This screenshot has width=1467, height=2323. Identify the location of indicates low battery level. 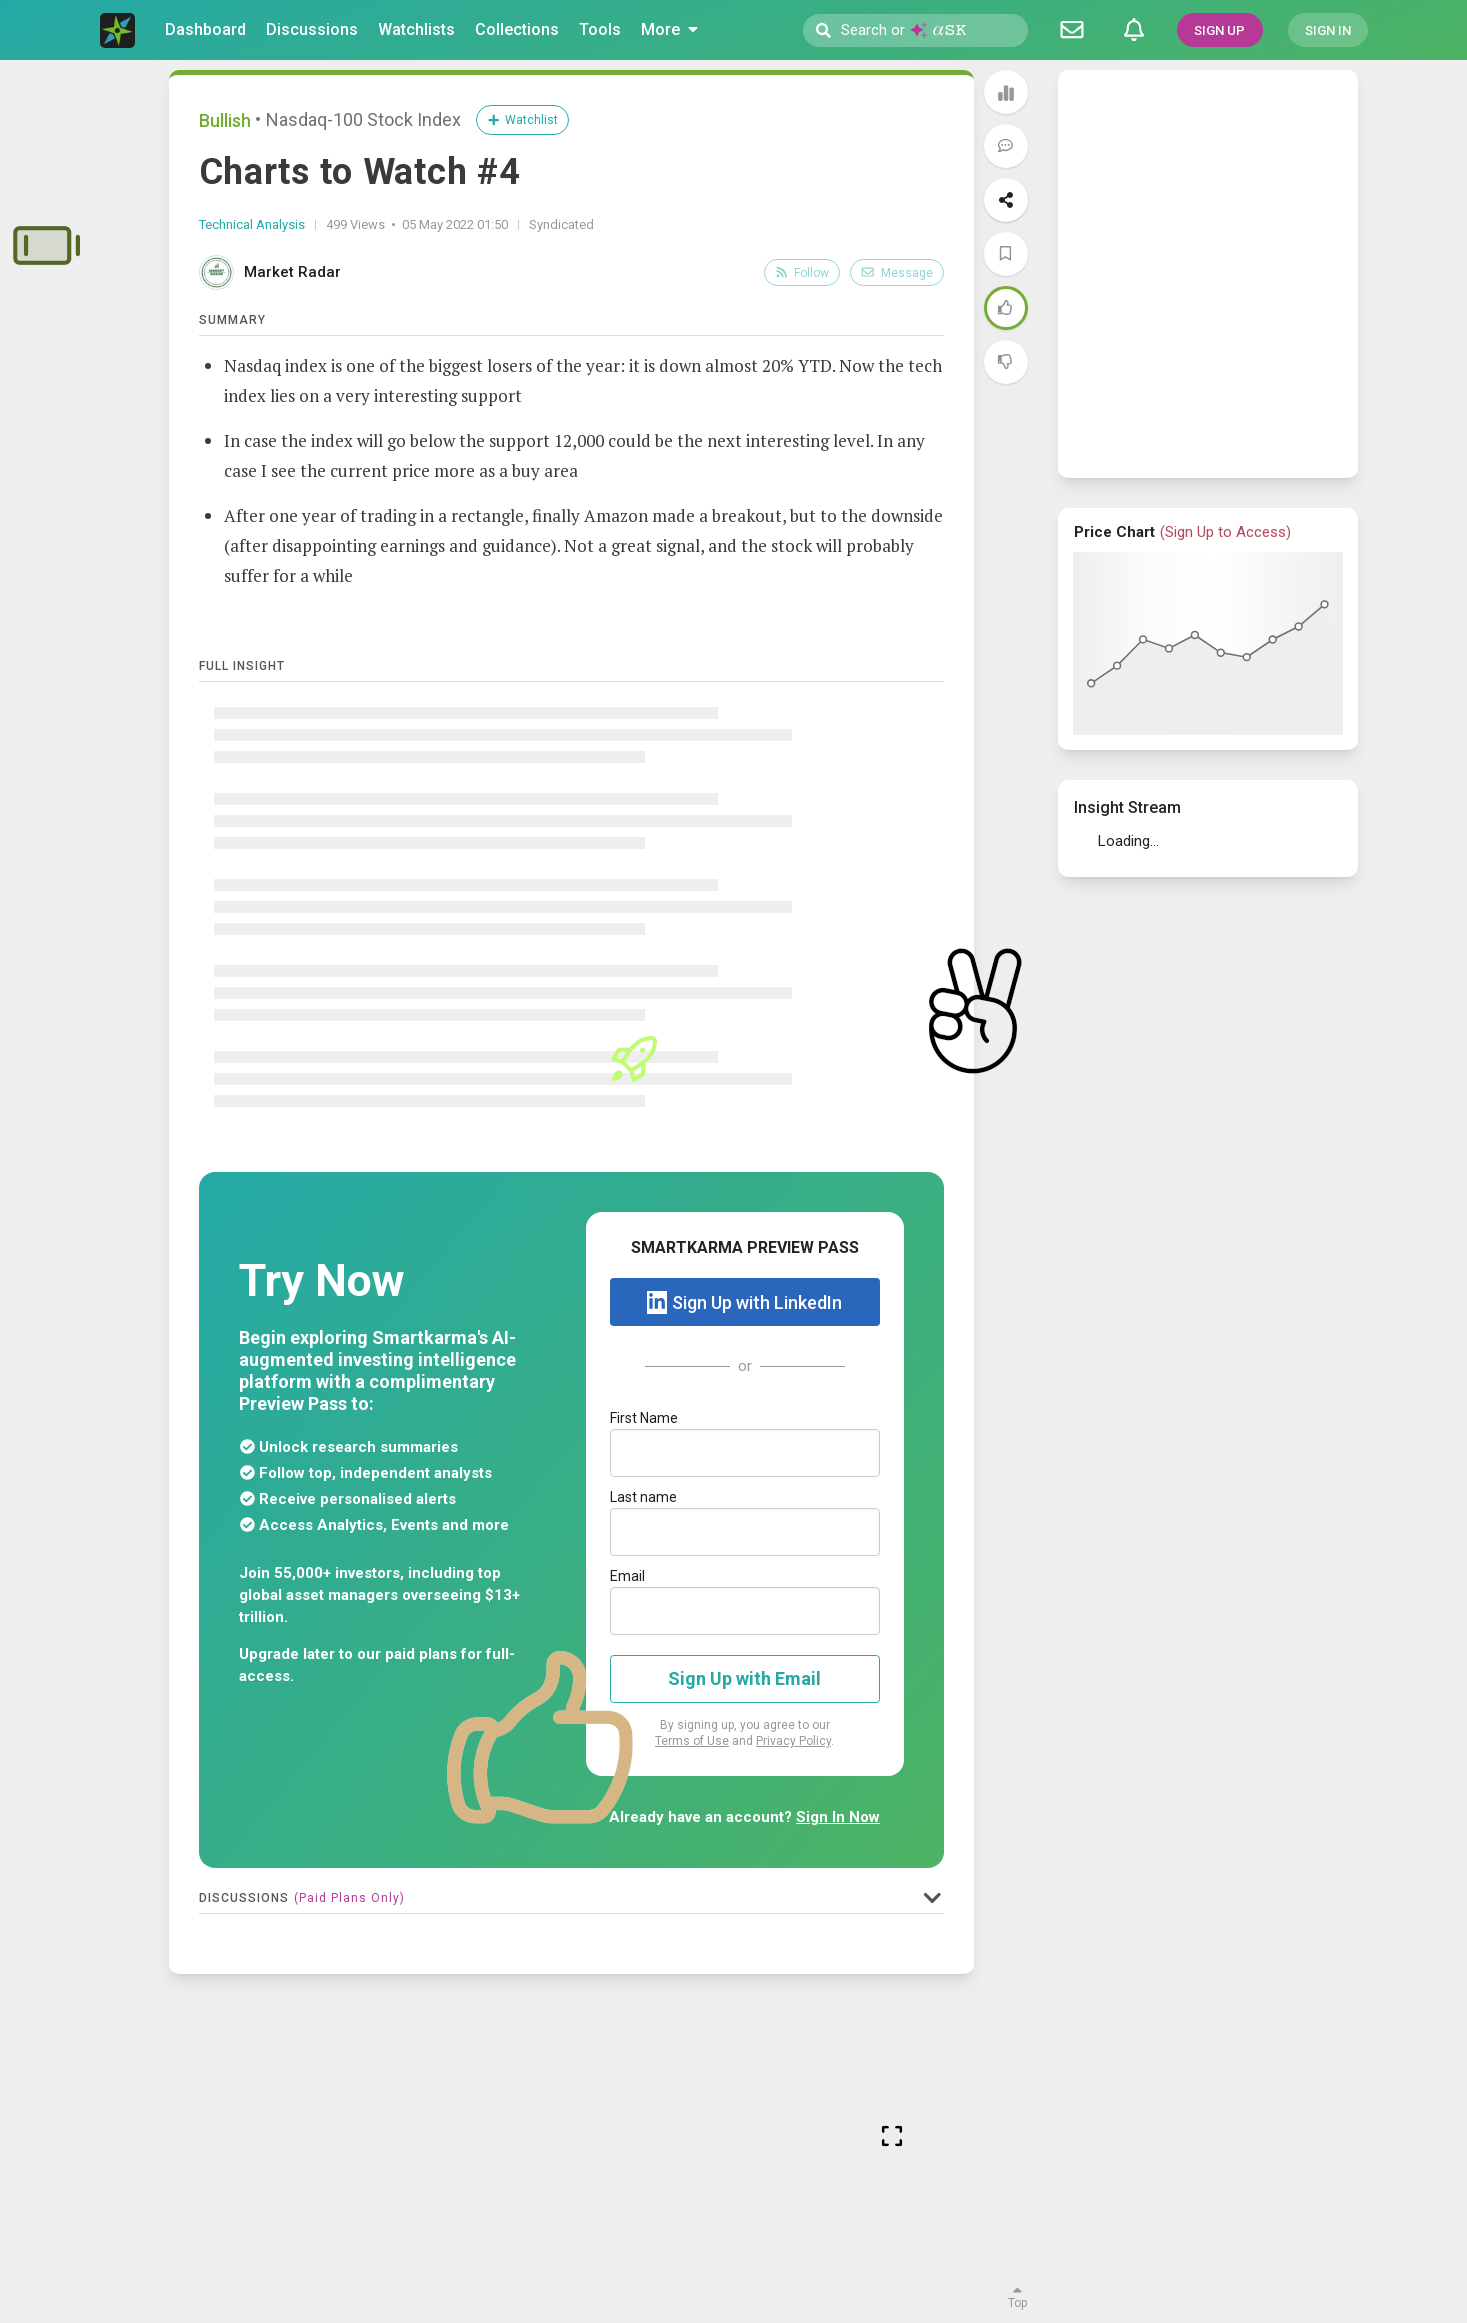
(45, 245).